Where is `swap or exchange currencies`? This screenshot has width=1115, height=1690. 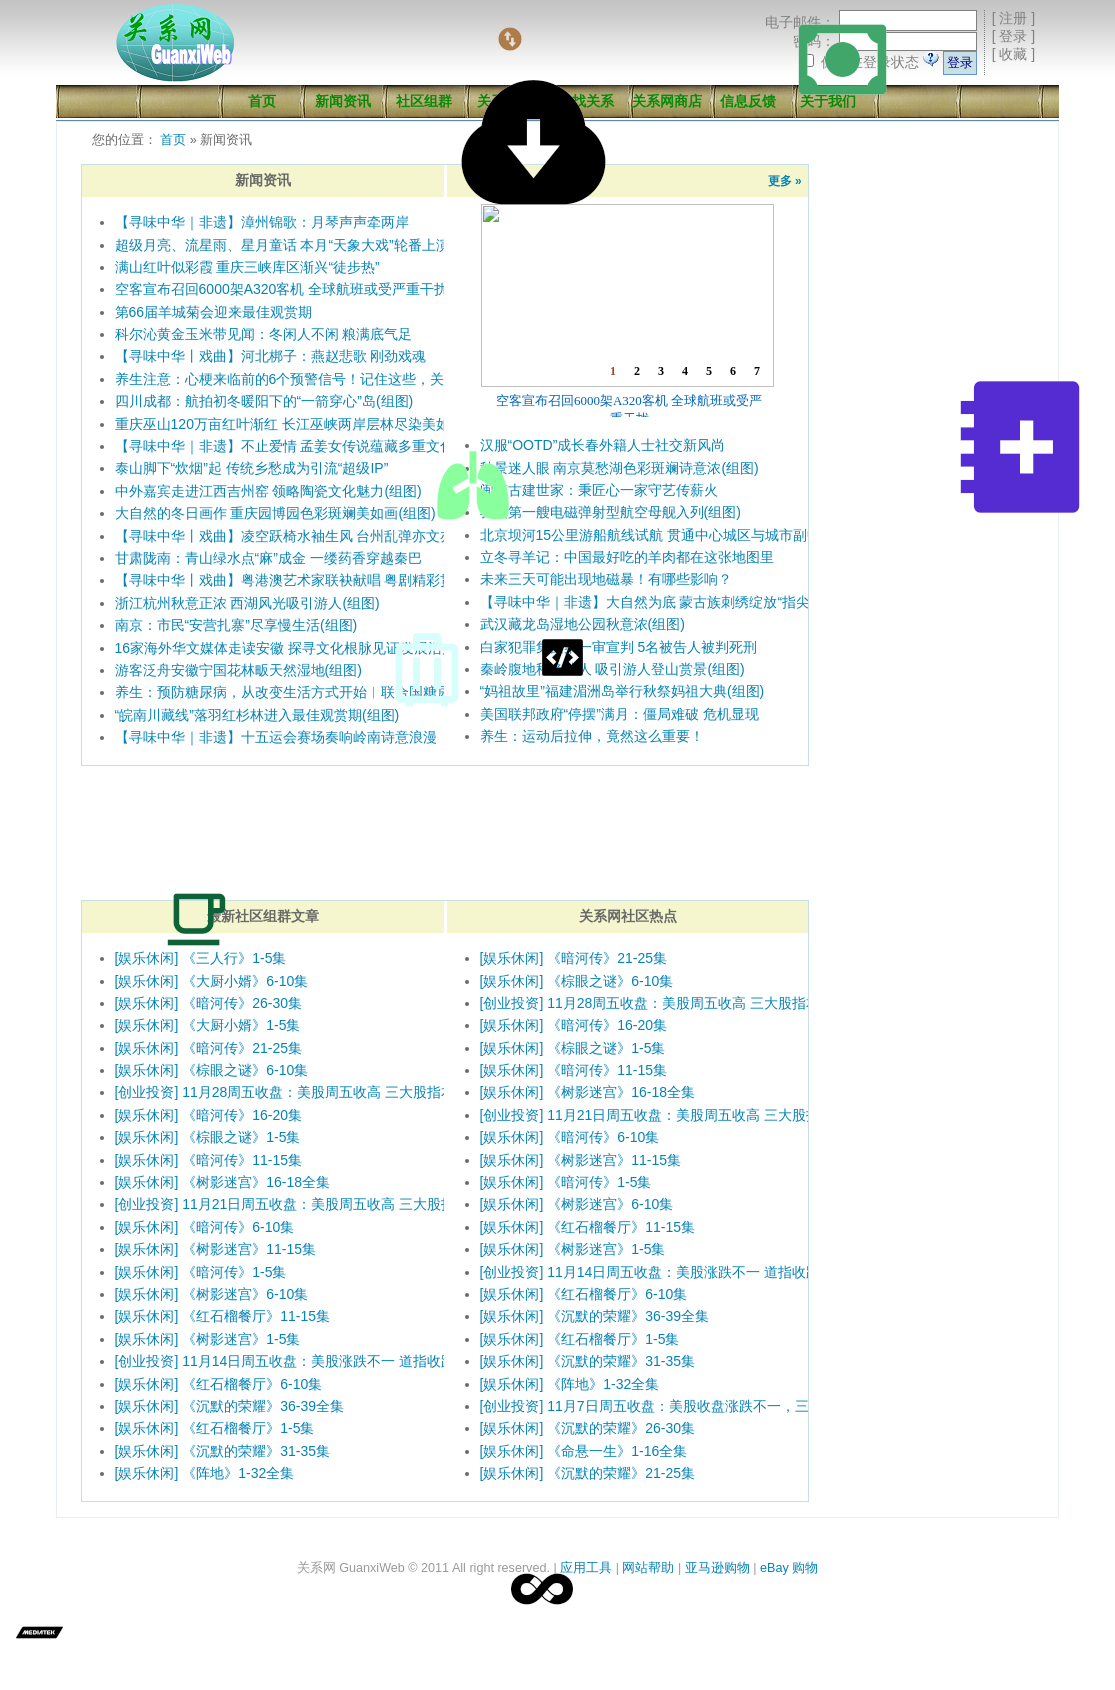
swap or exchange currencies is located at coordinates (510, 39).